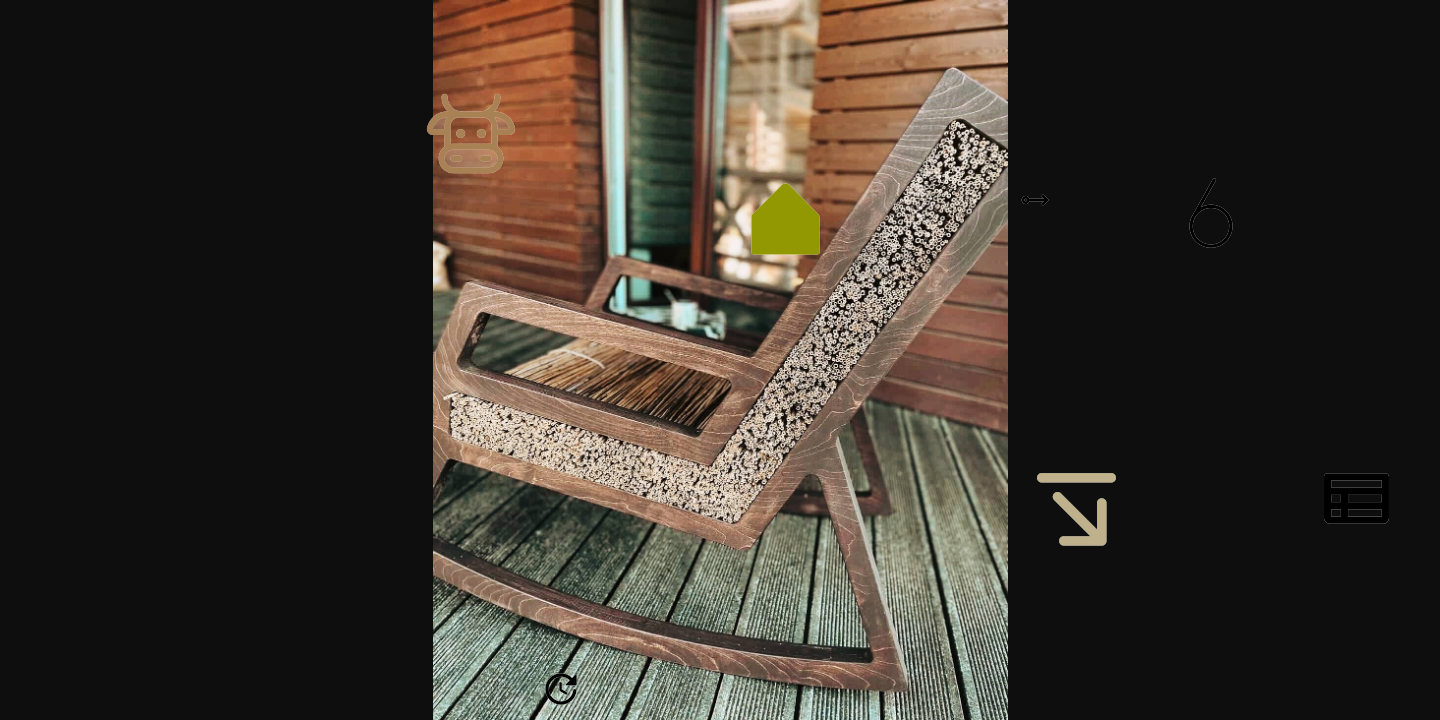  I want to click on indicates the number six in a list or sequence, so click(1211, 213).